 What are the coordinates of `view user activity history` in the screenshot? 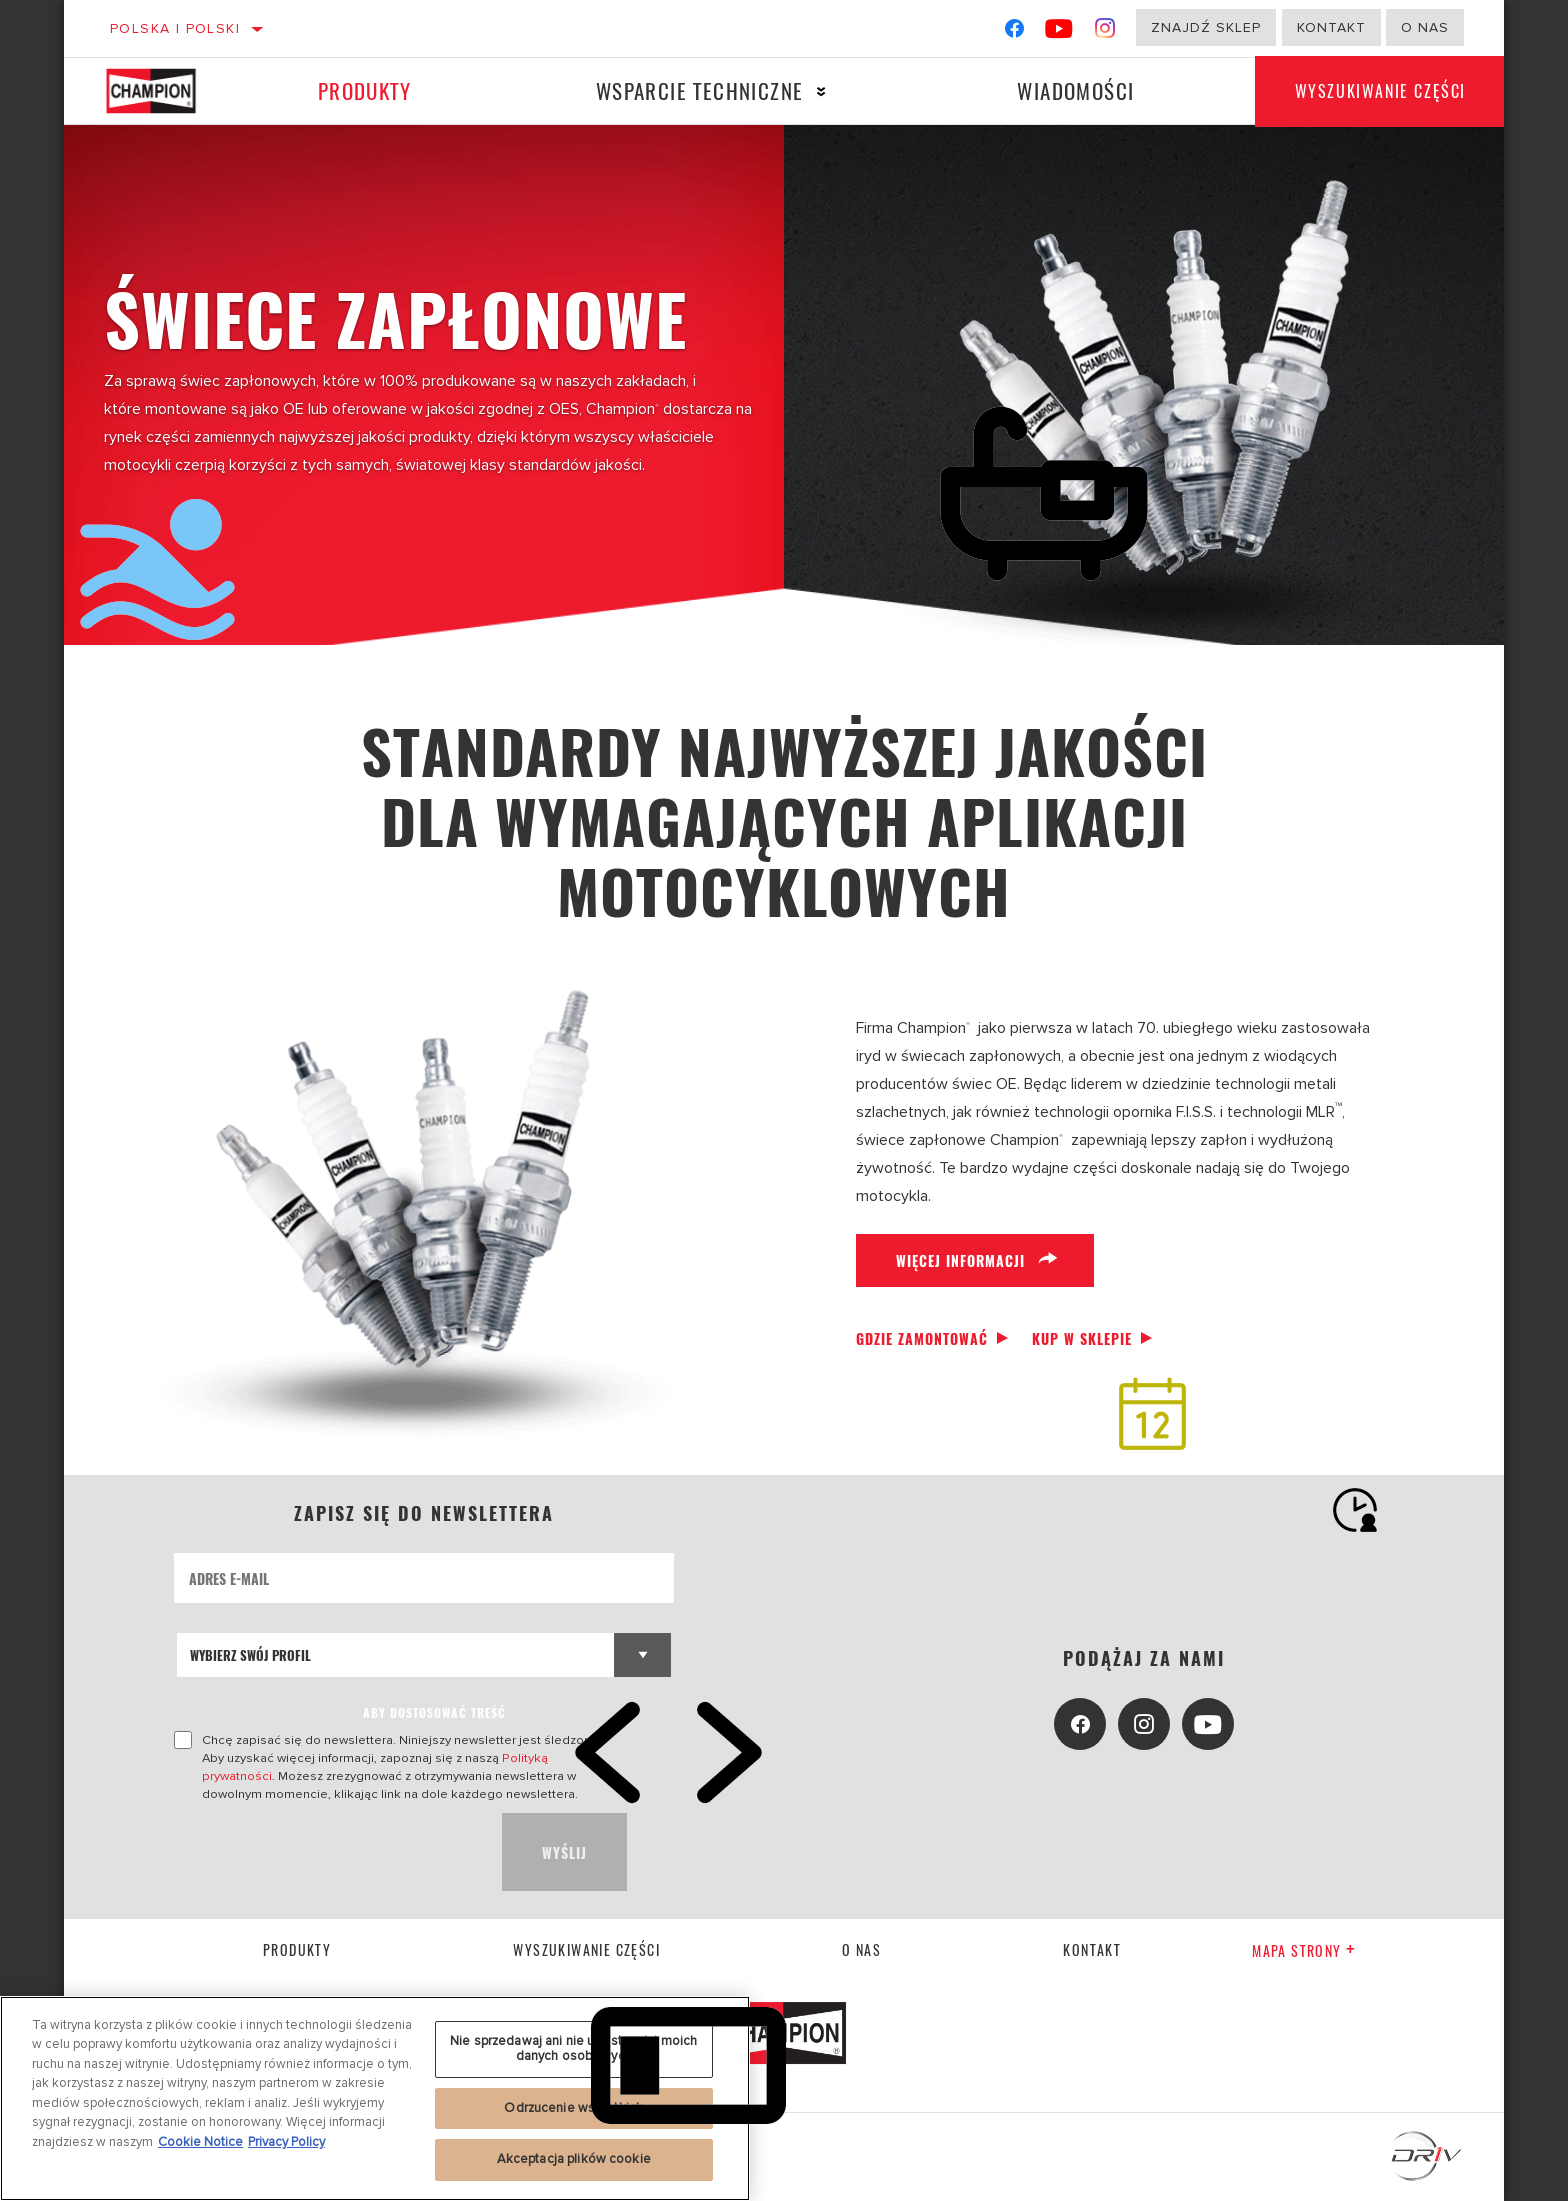 It's located at (1355, 1510).